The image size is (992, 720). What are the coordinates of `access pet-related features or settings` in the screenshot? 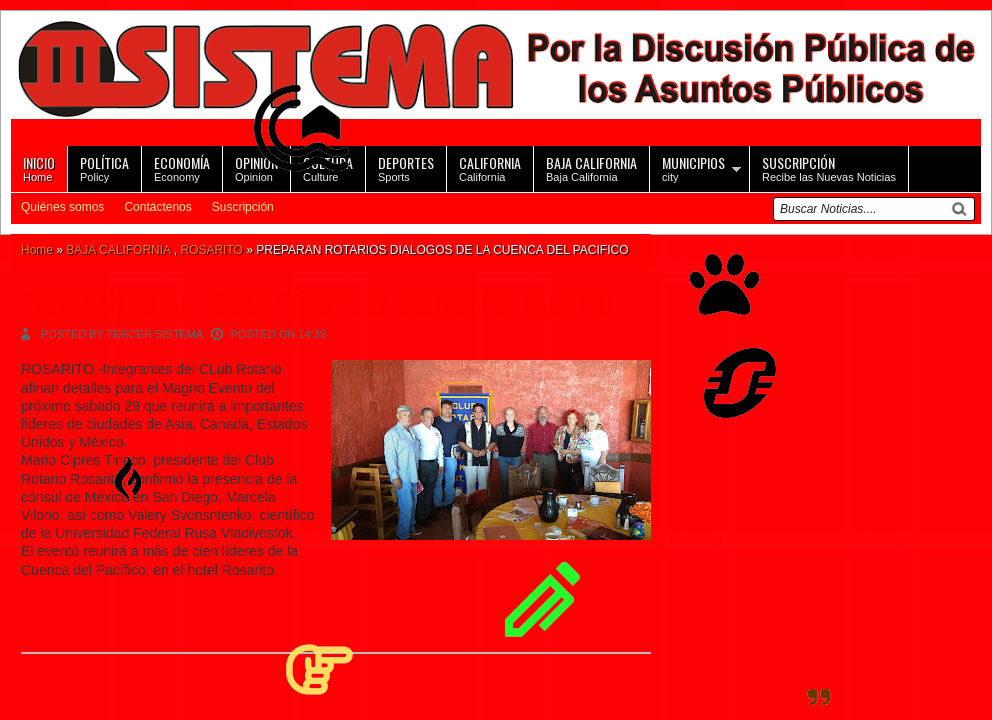 It's located at (724, 284).